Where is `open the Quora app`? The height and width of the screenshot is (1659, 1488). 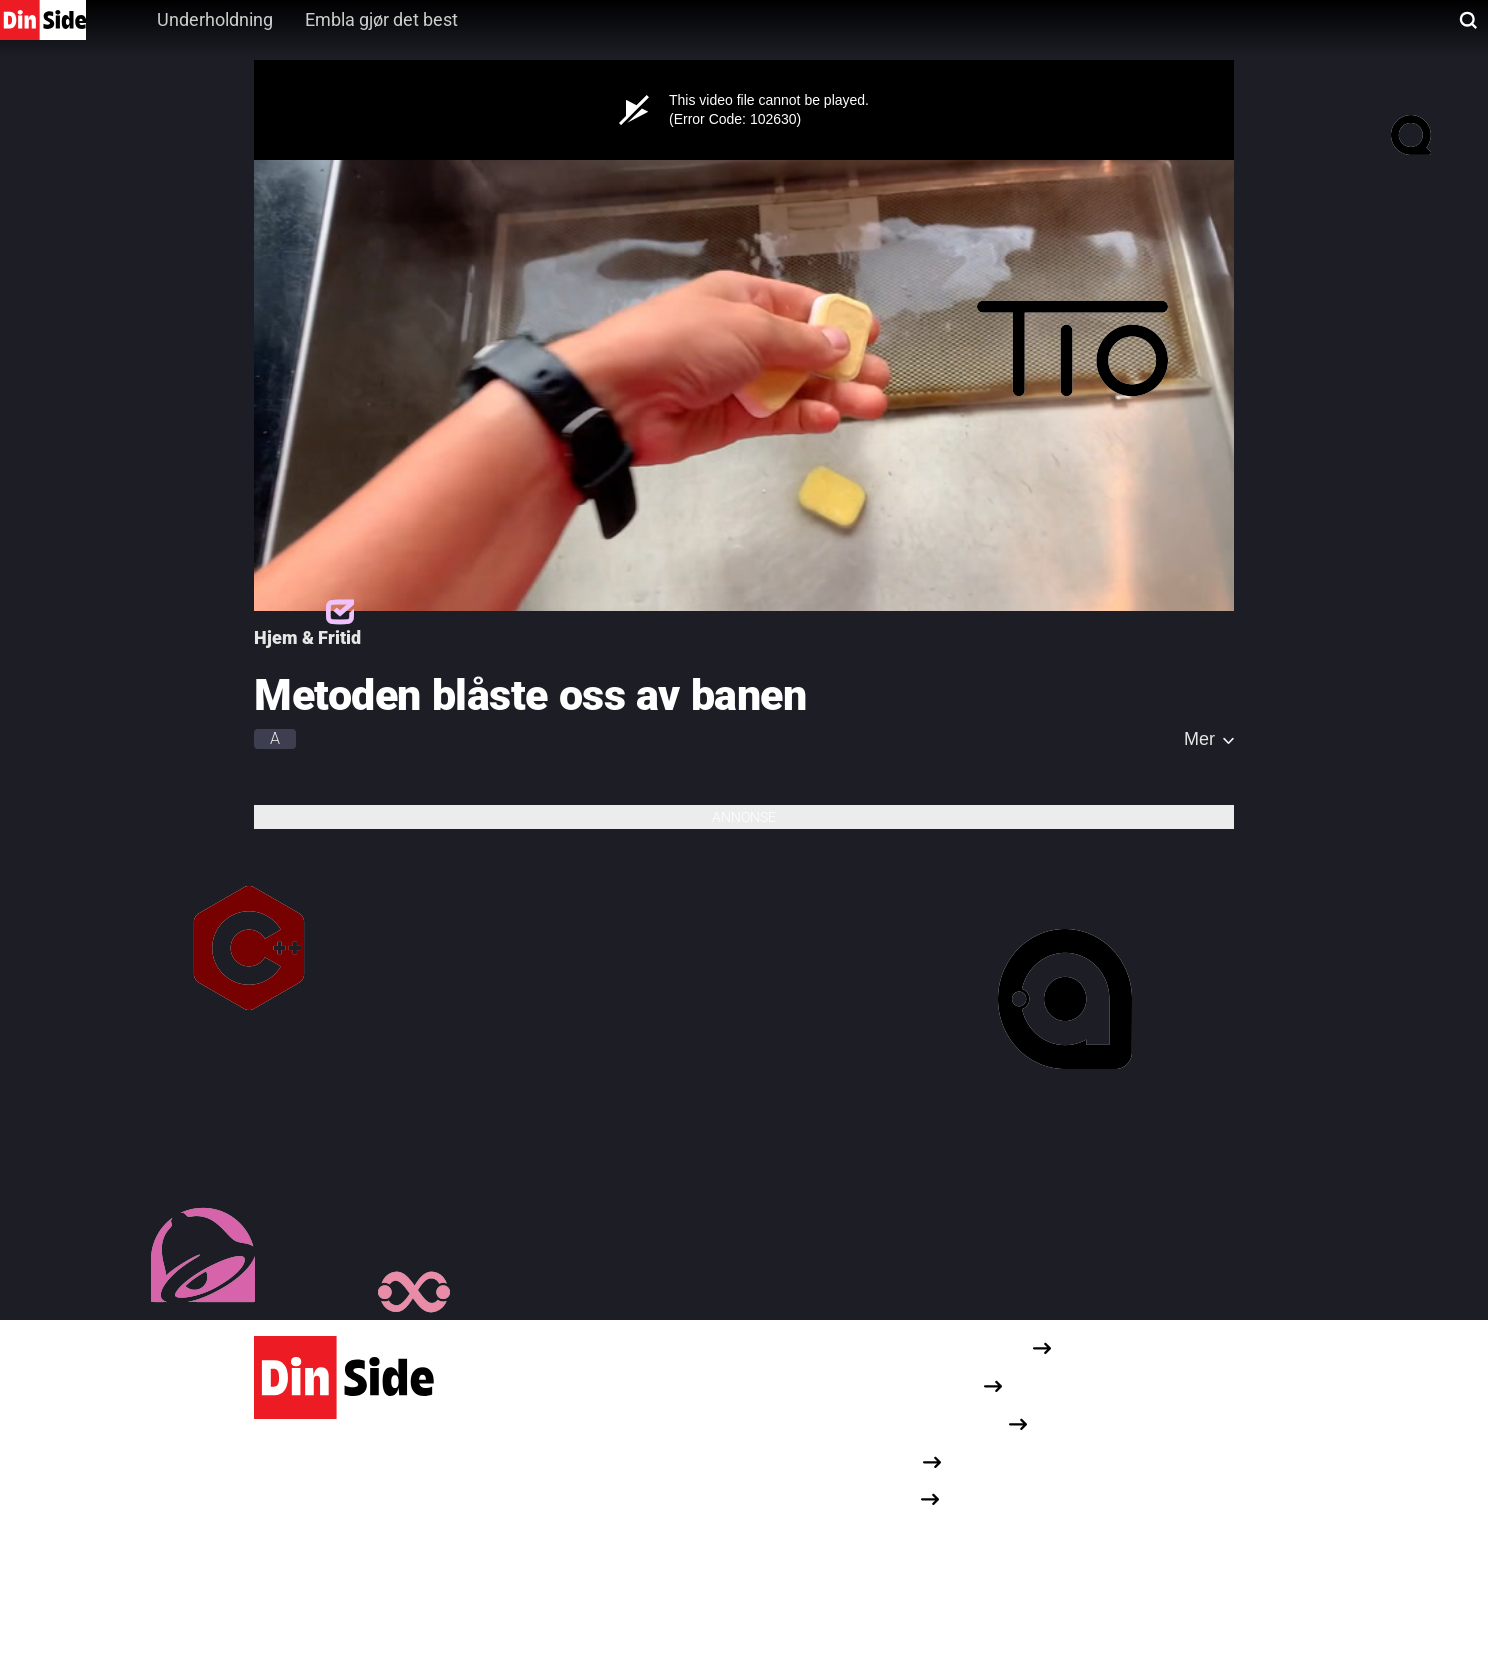 open the Quora app is located at coordinates (1411, 135).